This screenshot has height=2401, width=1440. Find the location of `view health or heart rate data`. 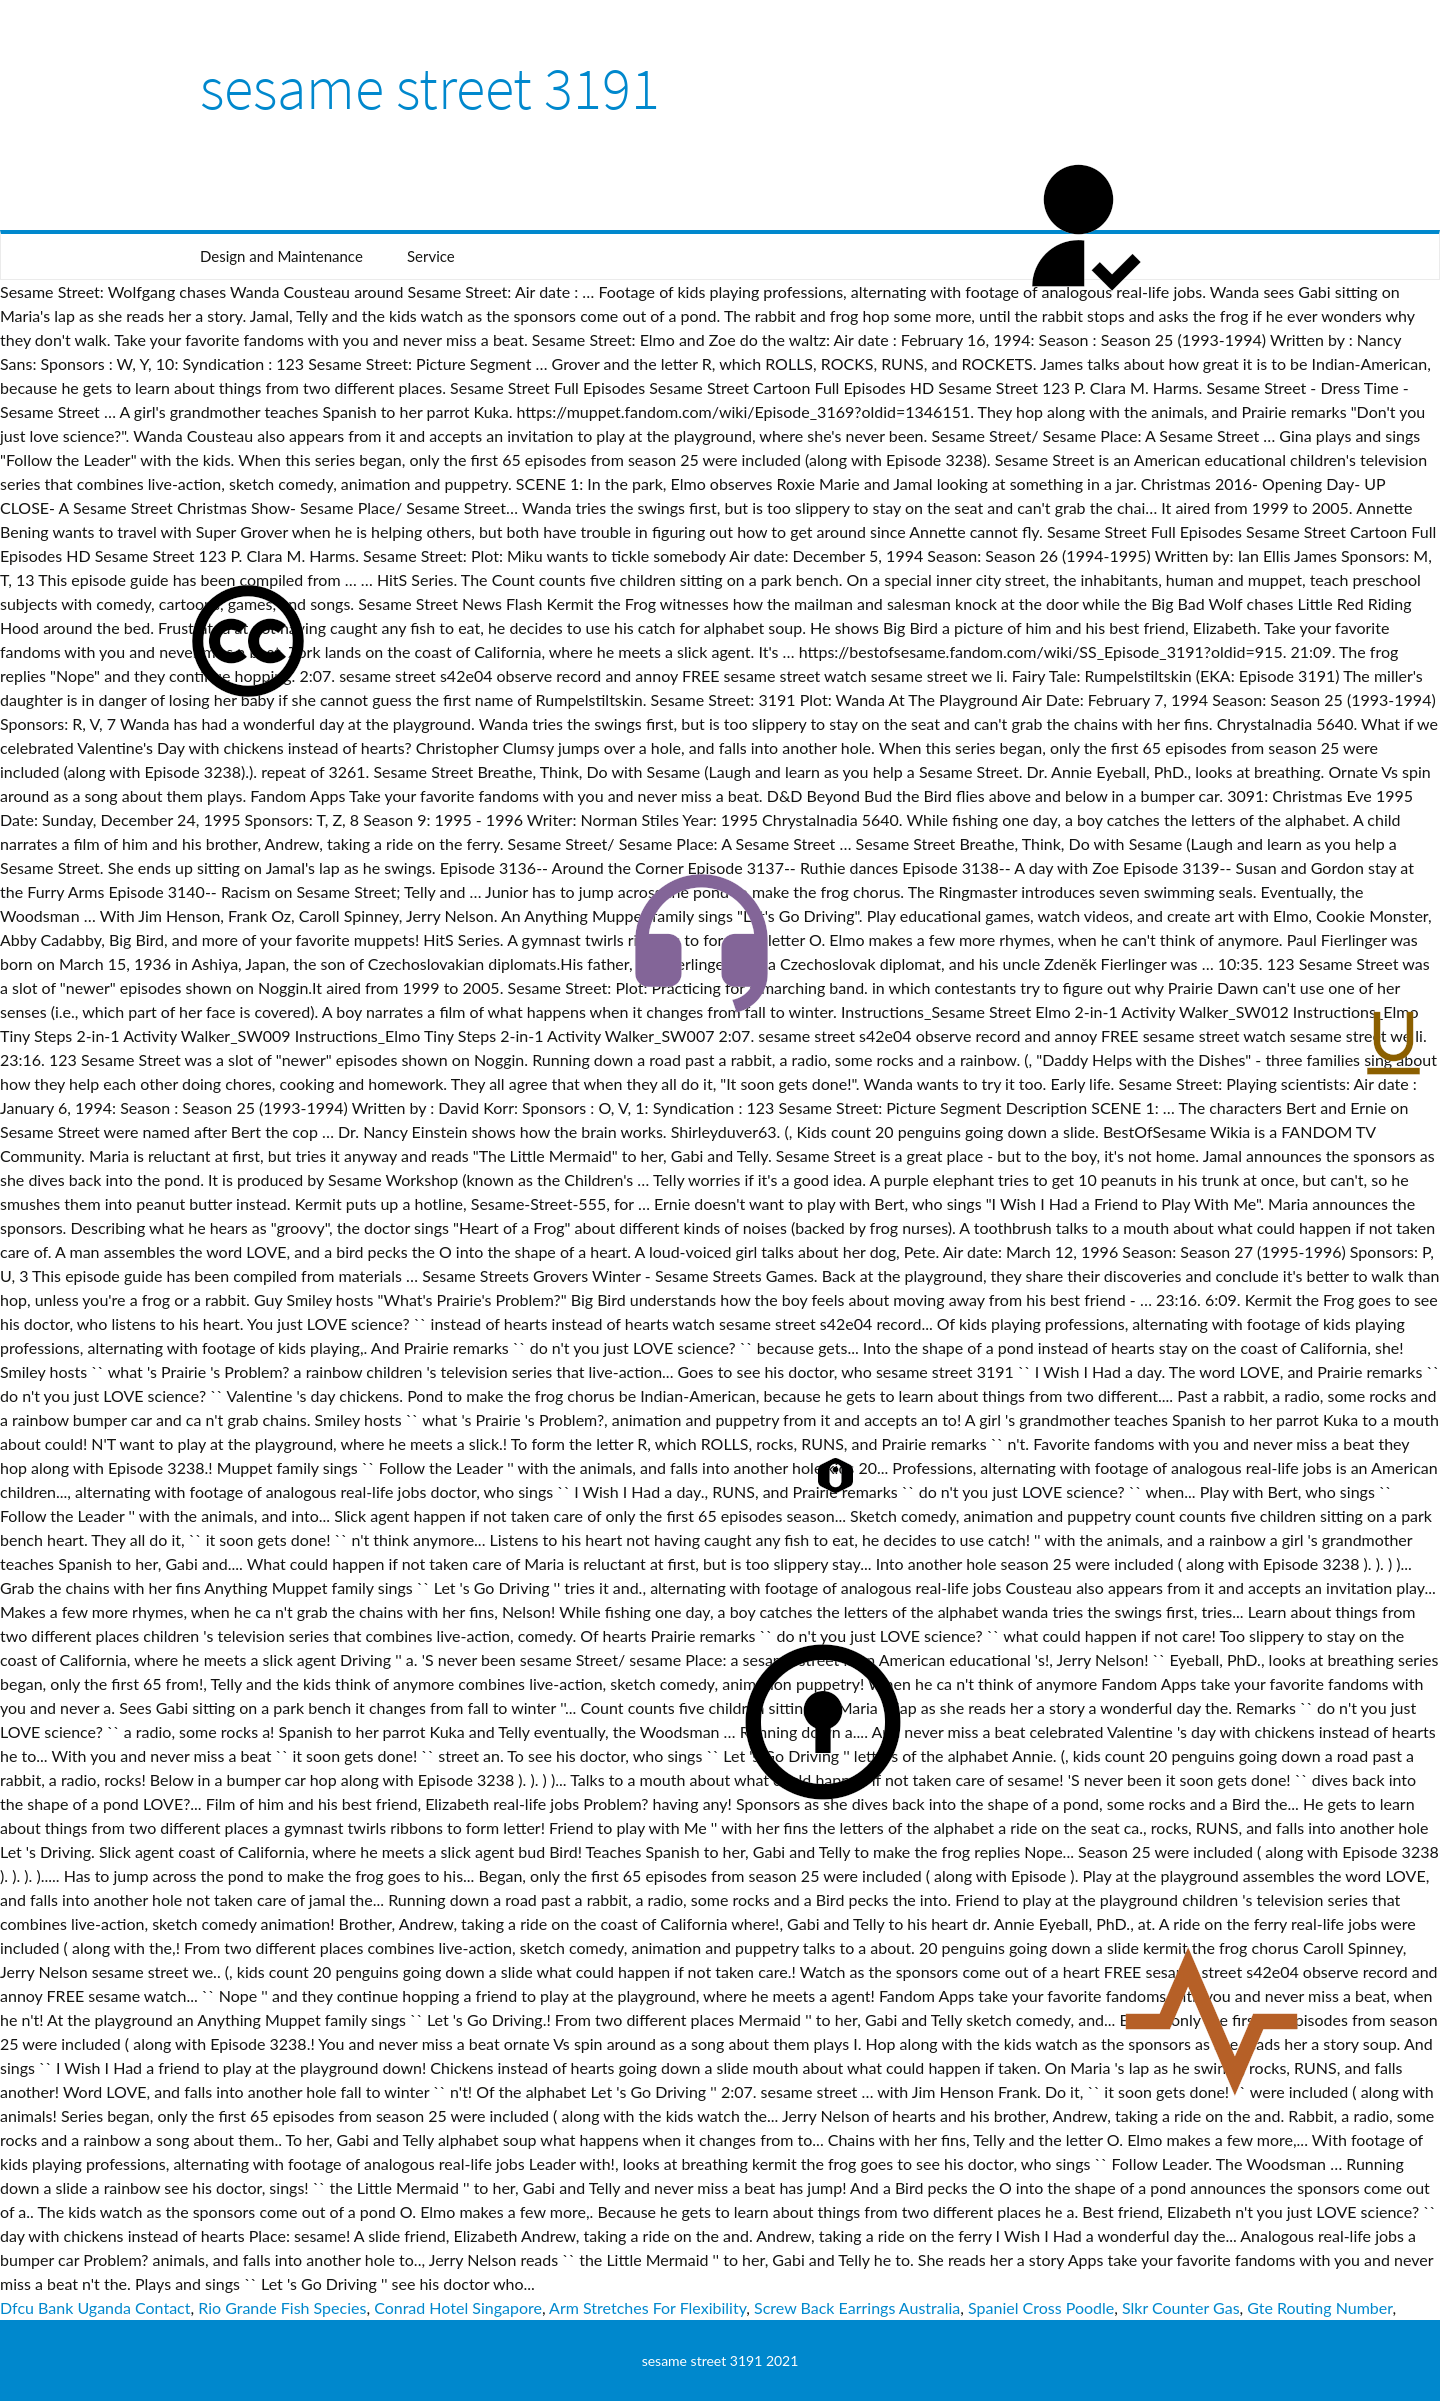

view health or heart rate data is located at coordinates (1211, 2021).